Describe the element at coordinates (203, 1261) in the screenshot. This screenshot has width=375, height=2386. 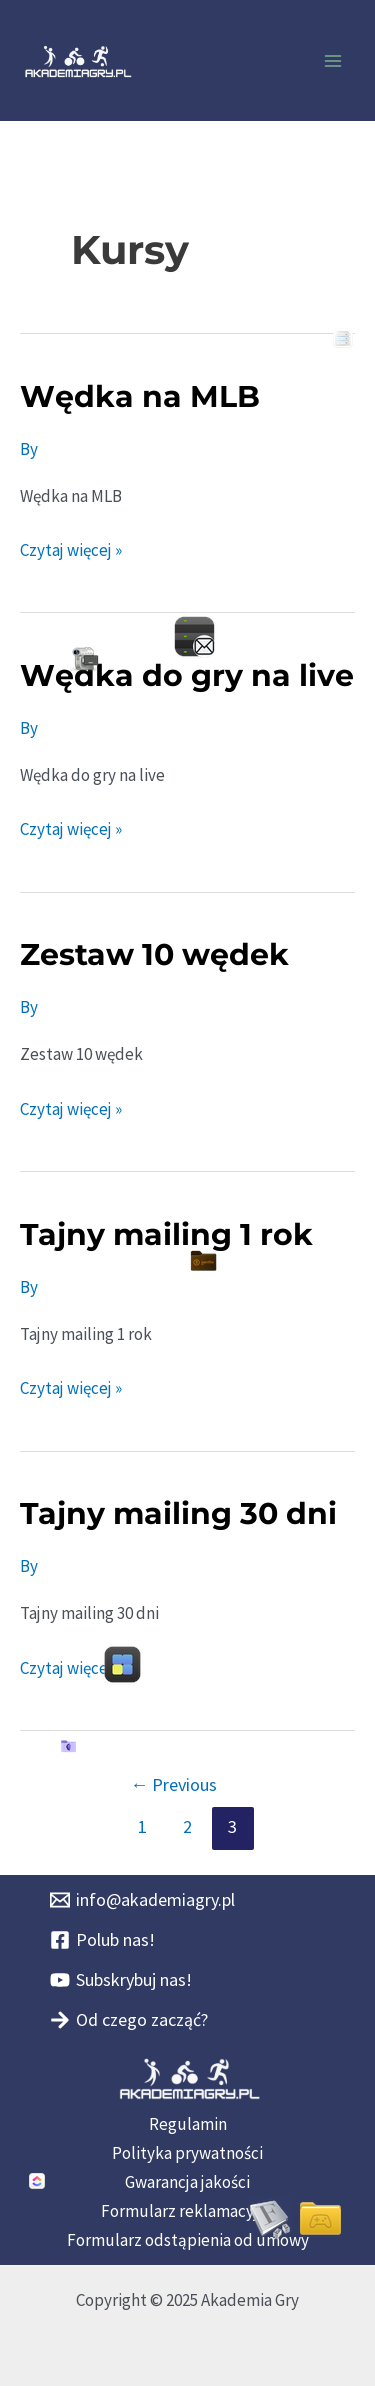
I see `open genflix media folder` at that location.